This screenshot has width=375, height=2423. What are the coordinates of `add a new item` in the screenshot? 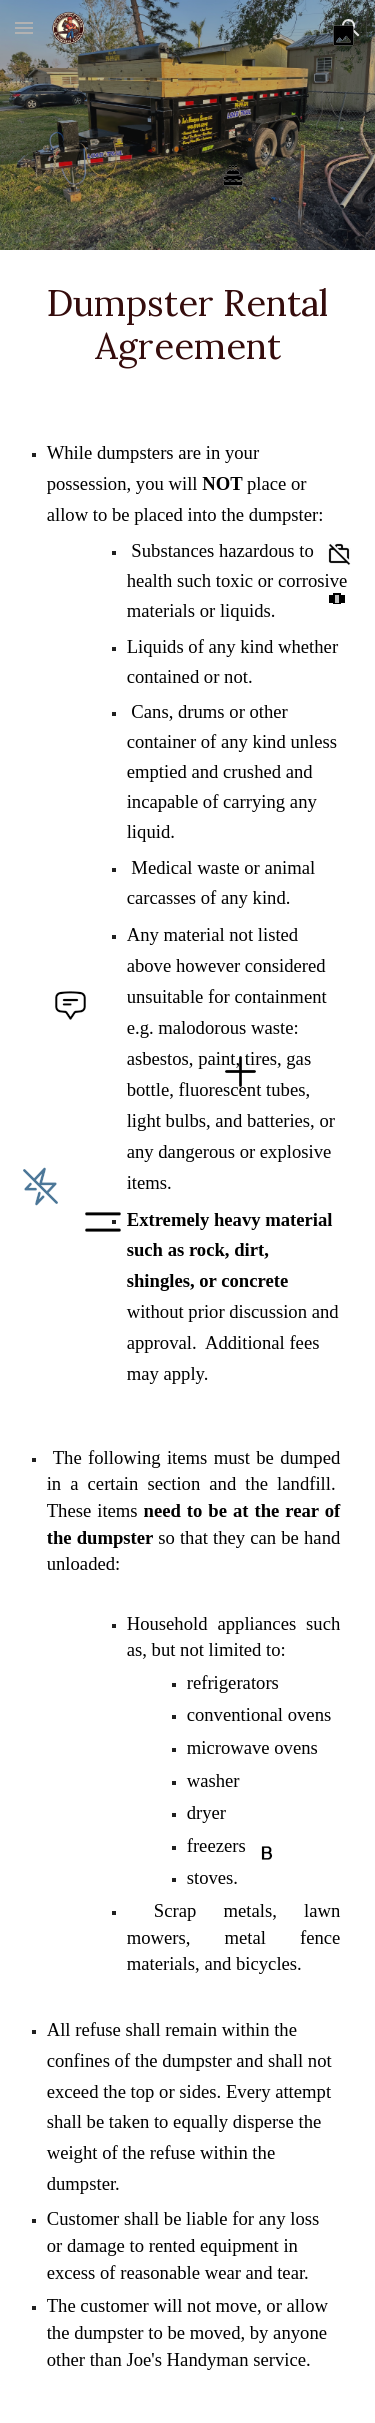 It's located at (240, 1071).